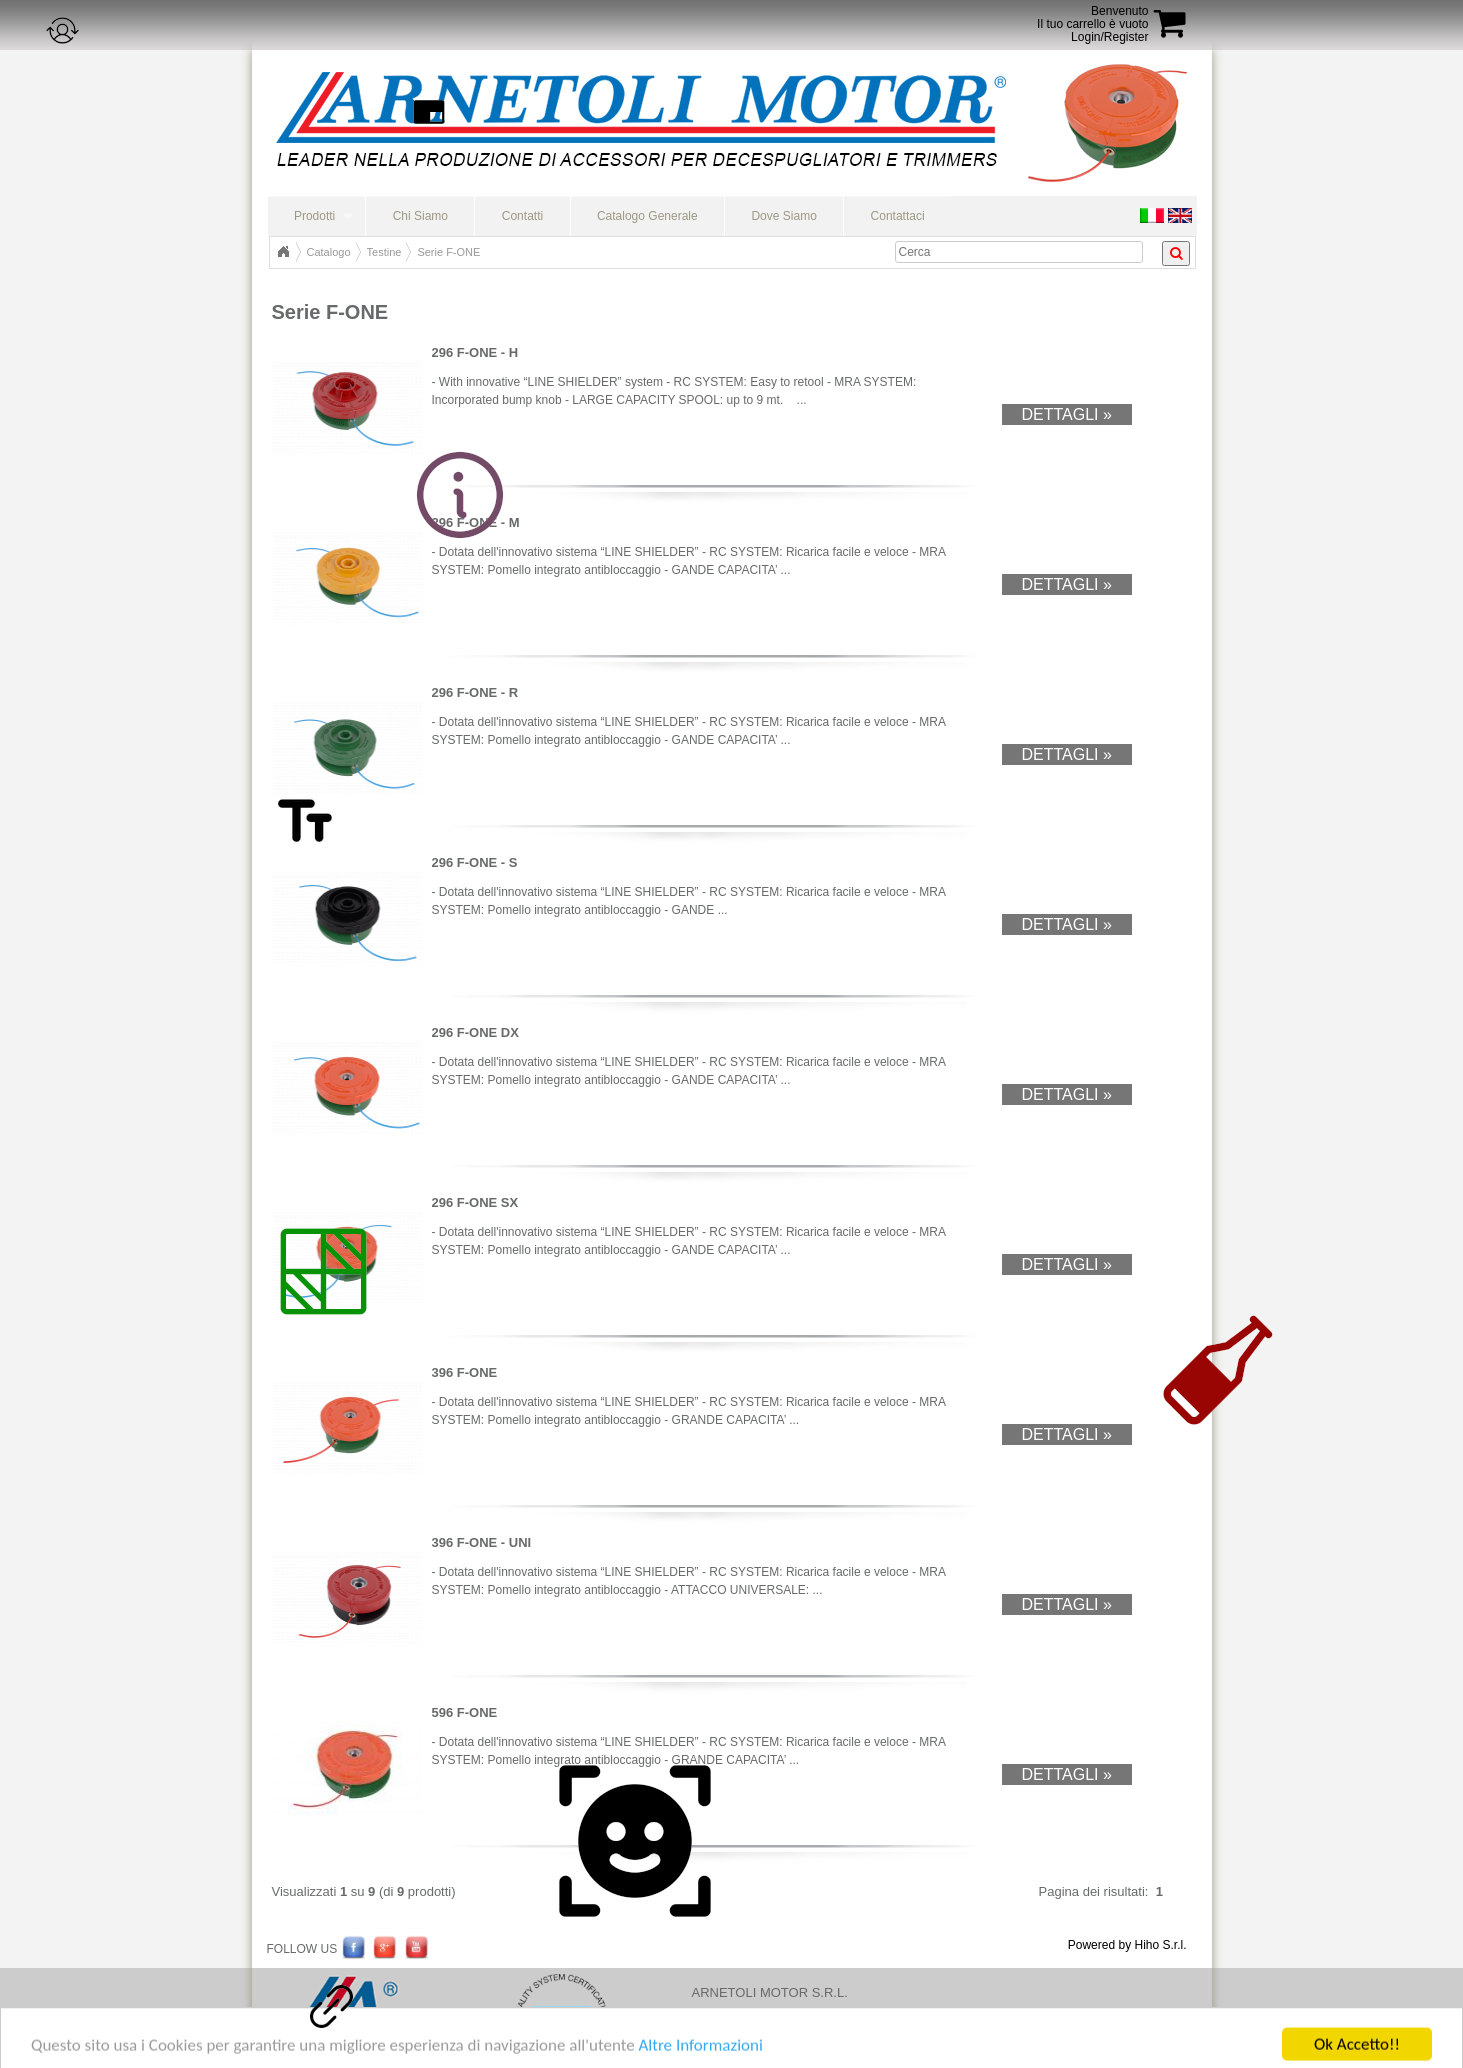 The width and height of the screenshot is (1463, 2068). I want to click on enable picture-in-picture mode, so click(429, 112).